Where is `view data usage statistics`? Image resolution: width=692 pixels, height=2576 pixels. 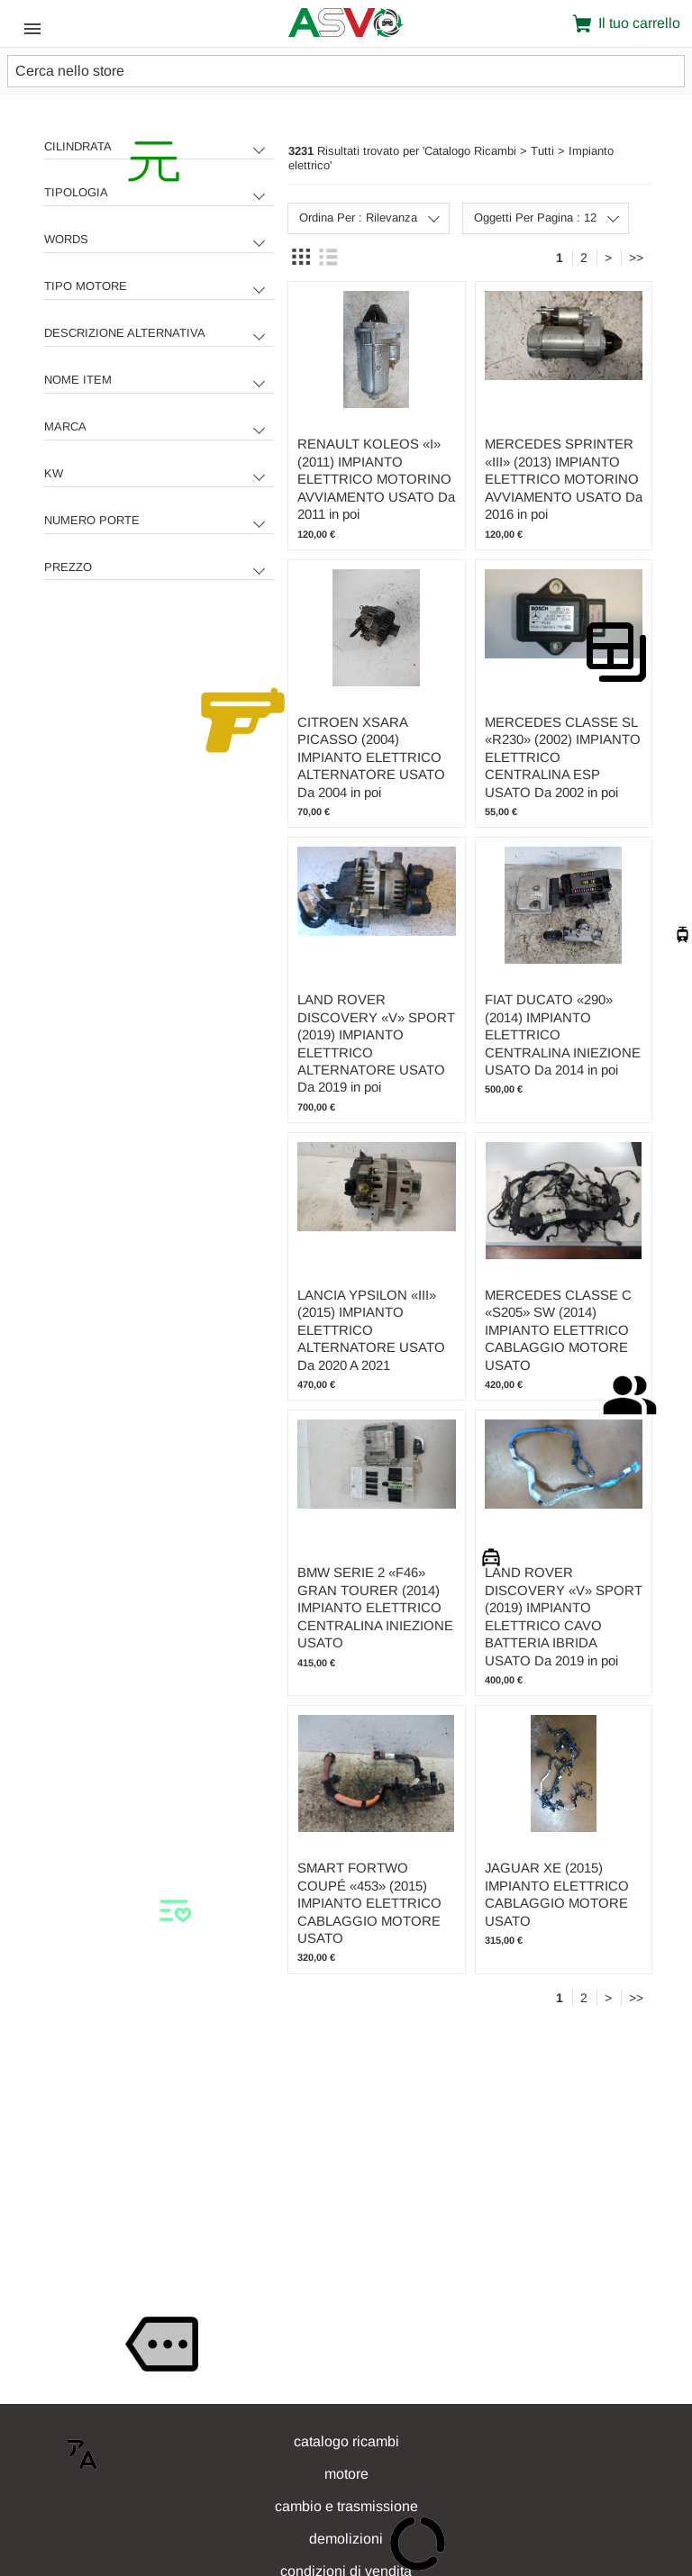
view data usage statistics is located at coordinates (417, 2543).